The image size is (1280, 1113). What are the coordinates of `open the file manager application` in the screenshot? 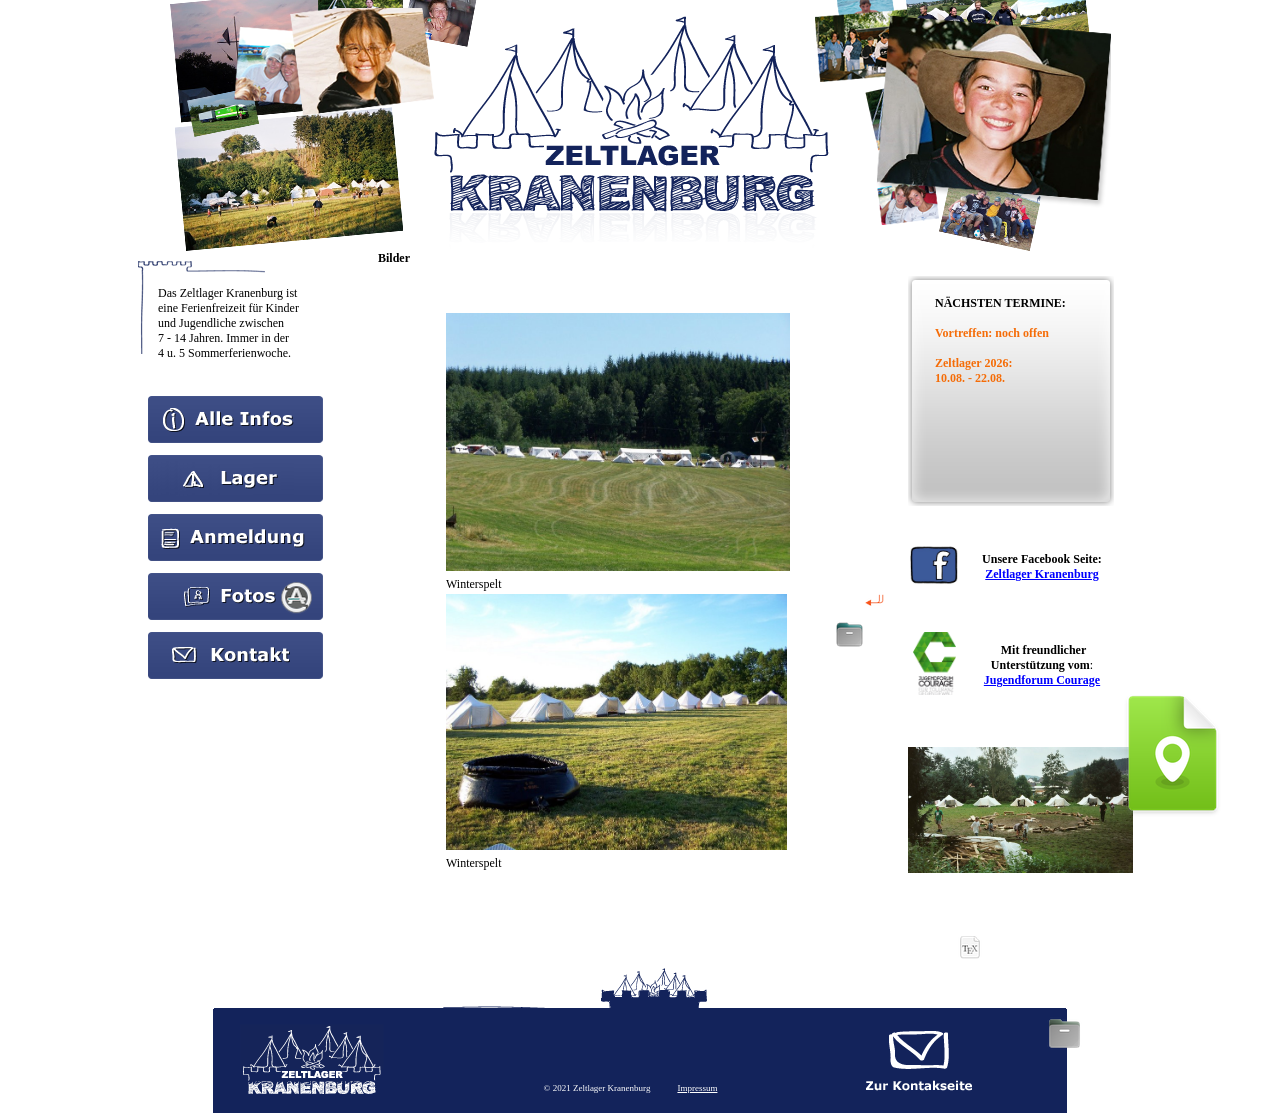 It's located at (849, 634).